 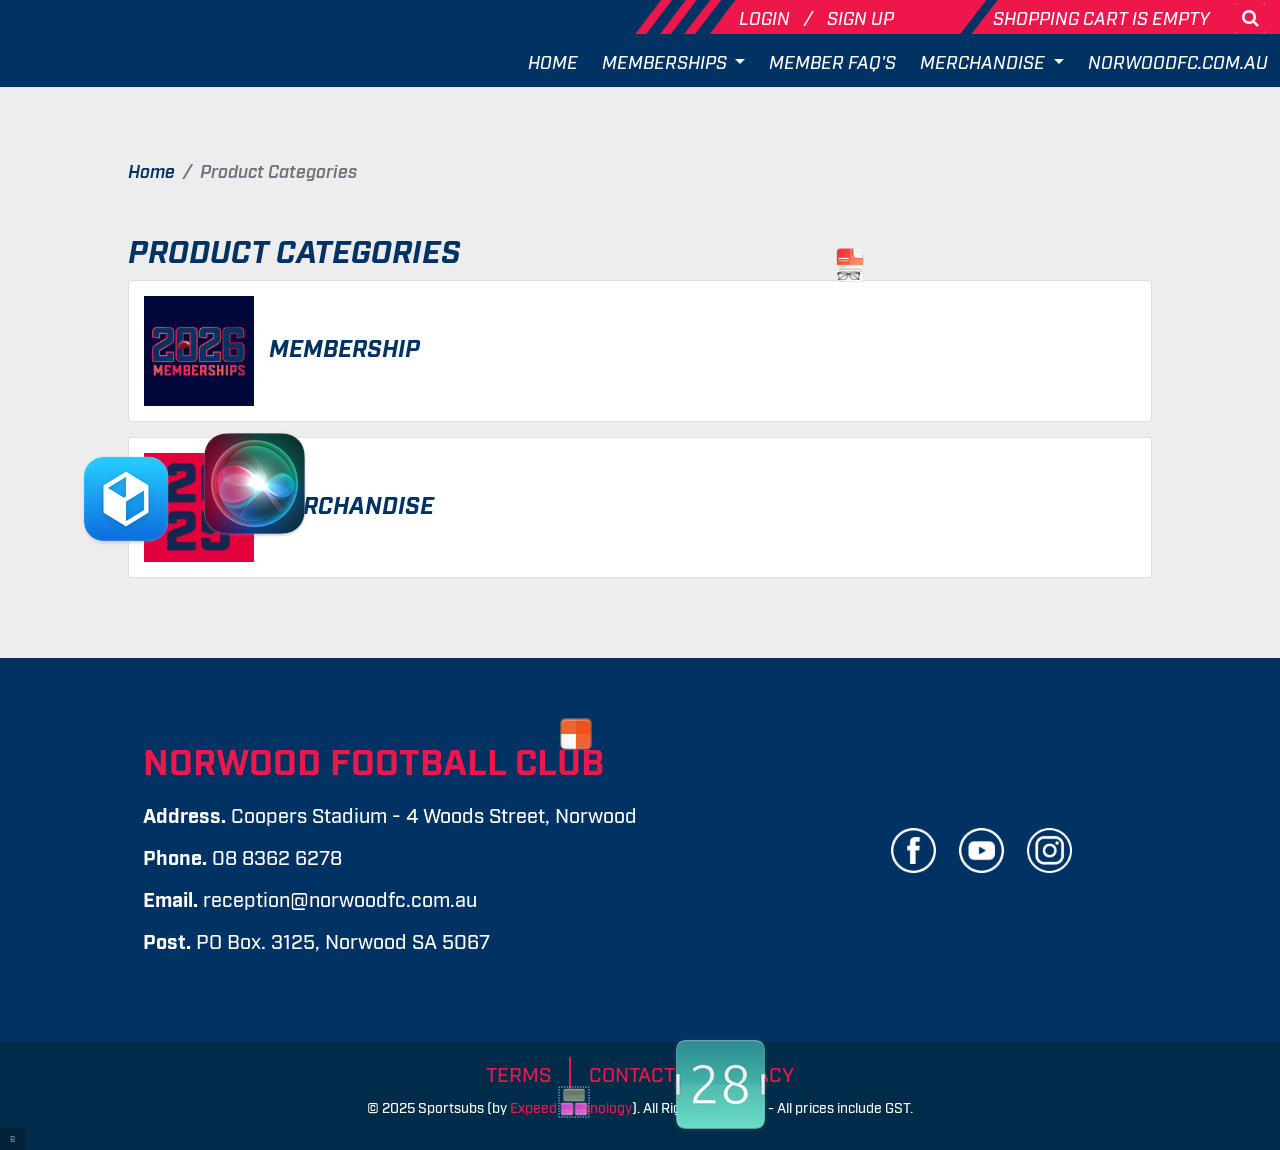 What do you see at coordinates (254, 483) in the screenshot?
I see `activate Siri voice assistant` at bounding box center [254, 483].